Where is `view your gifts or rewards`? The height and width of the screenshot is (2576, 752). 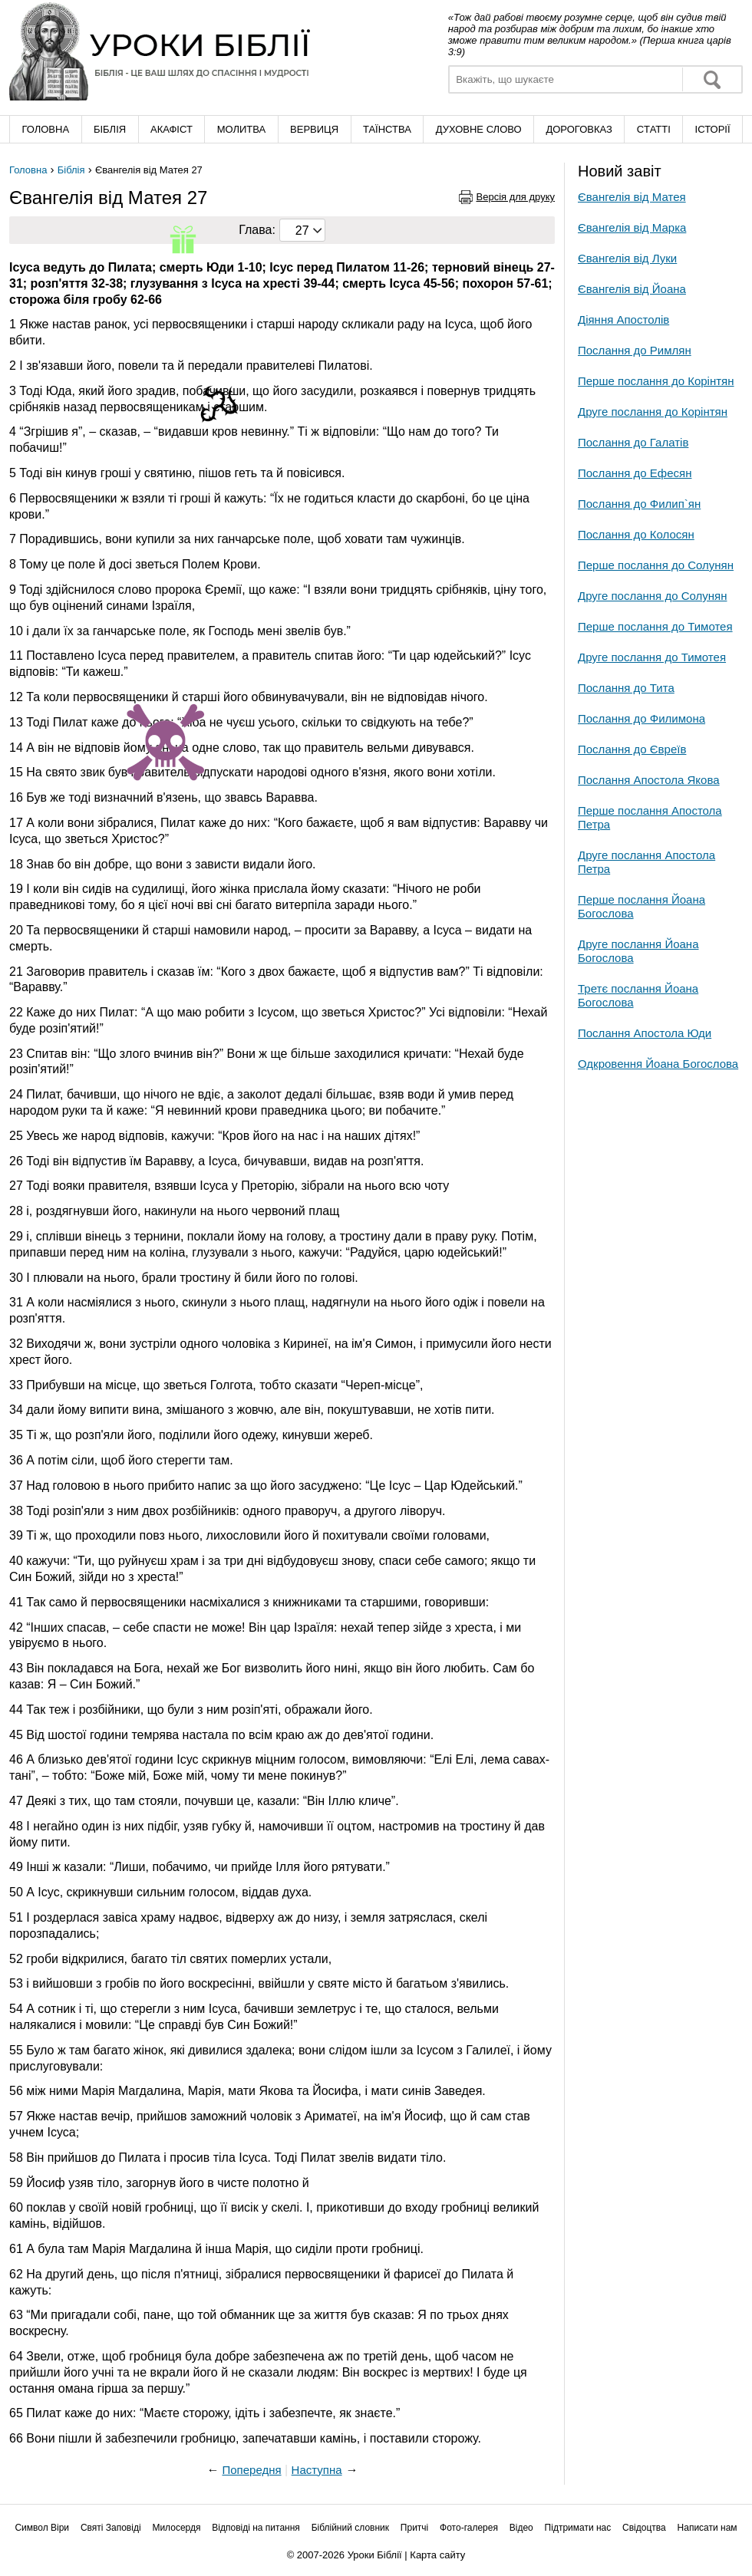
view your gifts or rewards is located at coordinates (183, 238).